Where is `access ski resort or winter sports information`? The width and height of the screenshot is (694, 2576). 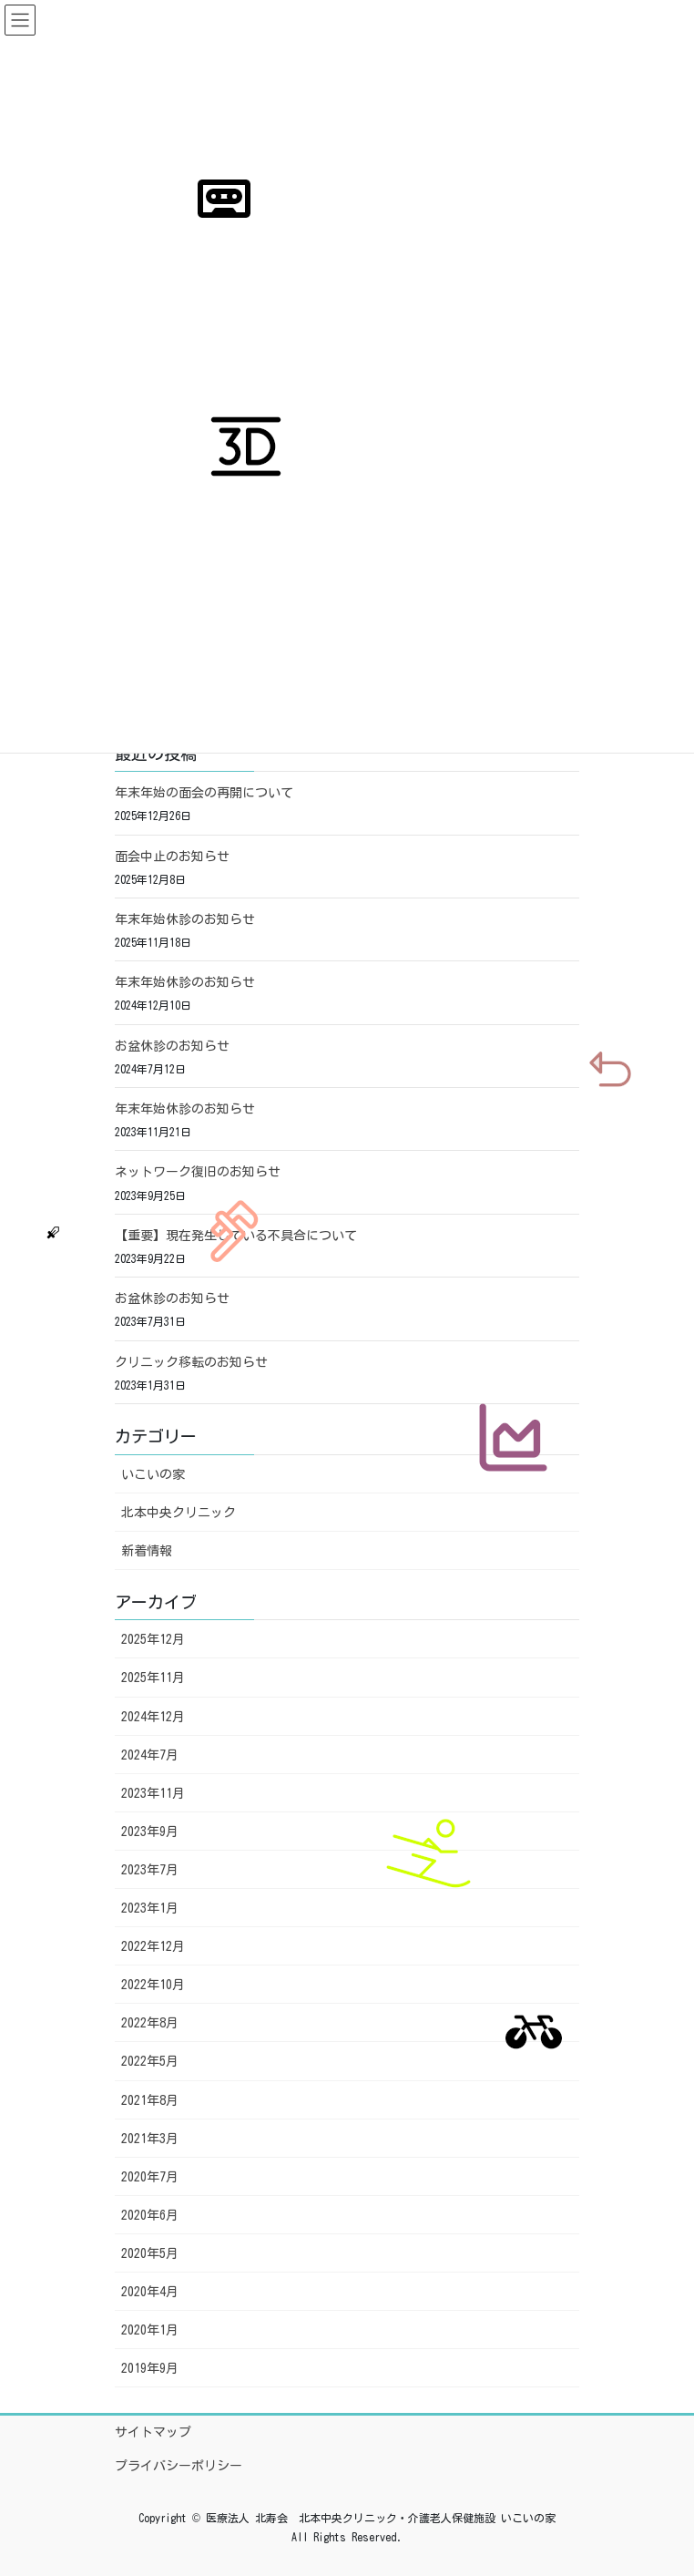 access ski resort or winter sports information is located at coordinates (428, 1854).